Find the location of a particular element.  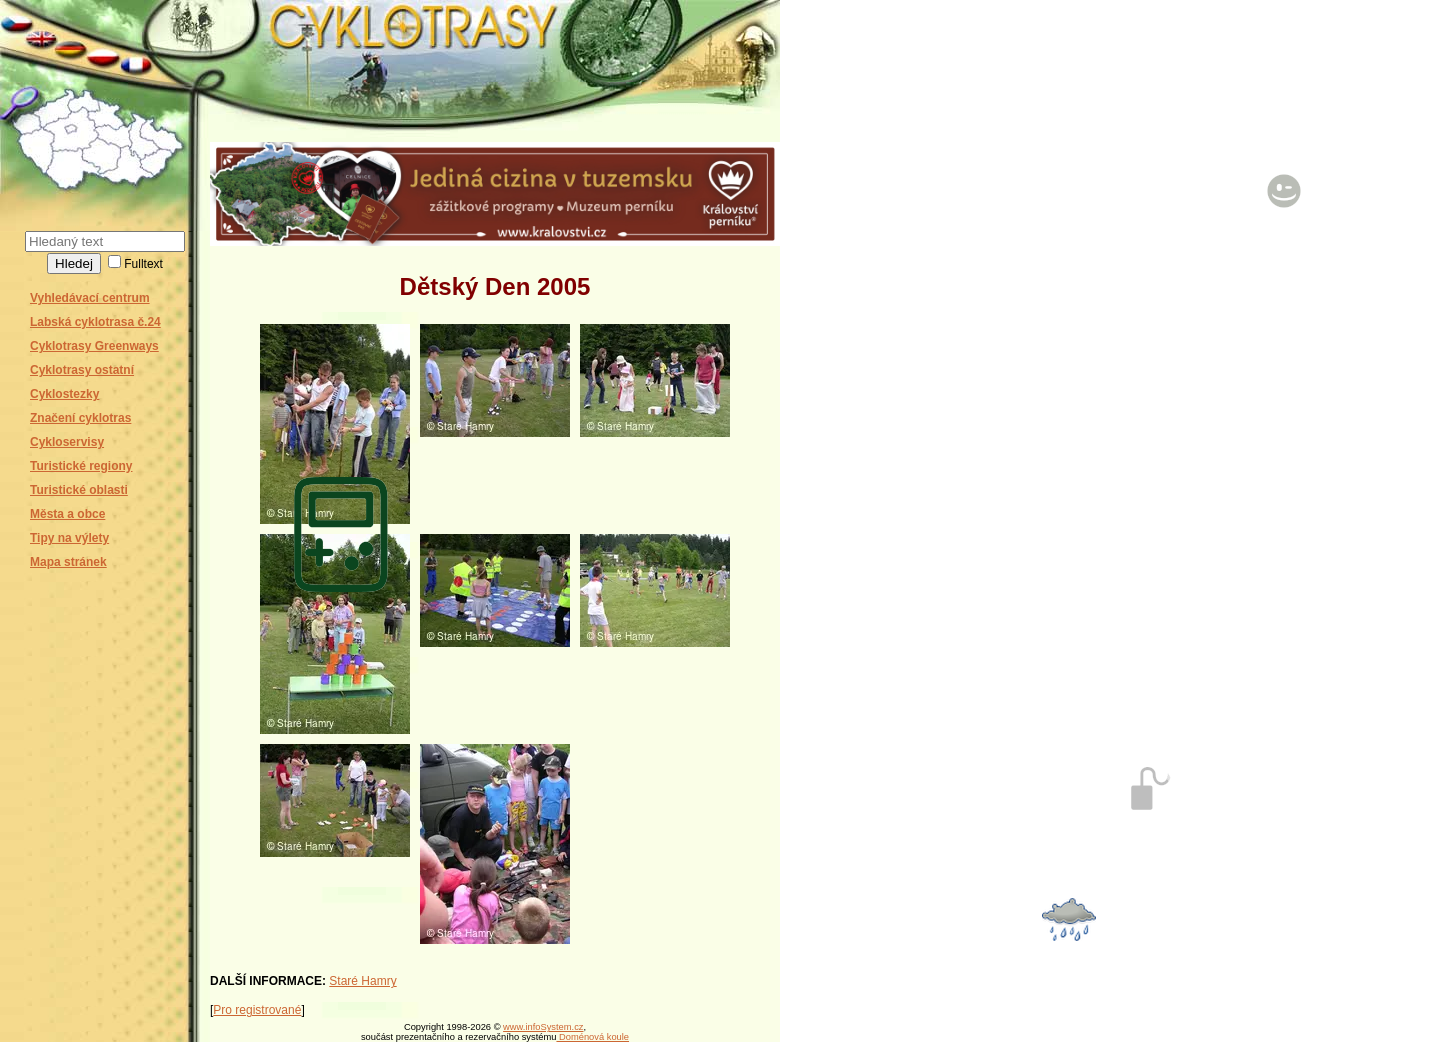

colorhug colorimeter device indicator is located at coordinates (1149, 791).